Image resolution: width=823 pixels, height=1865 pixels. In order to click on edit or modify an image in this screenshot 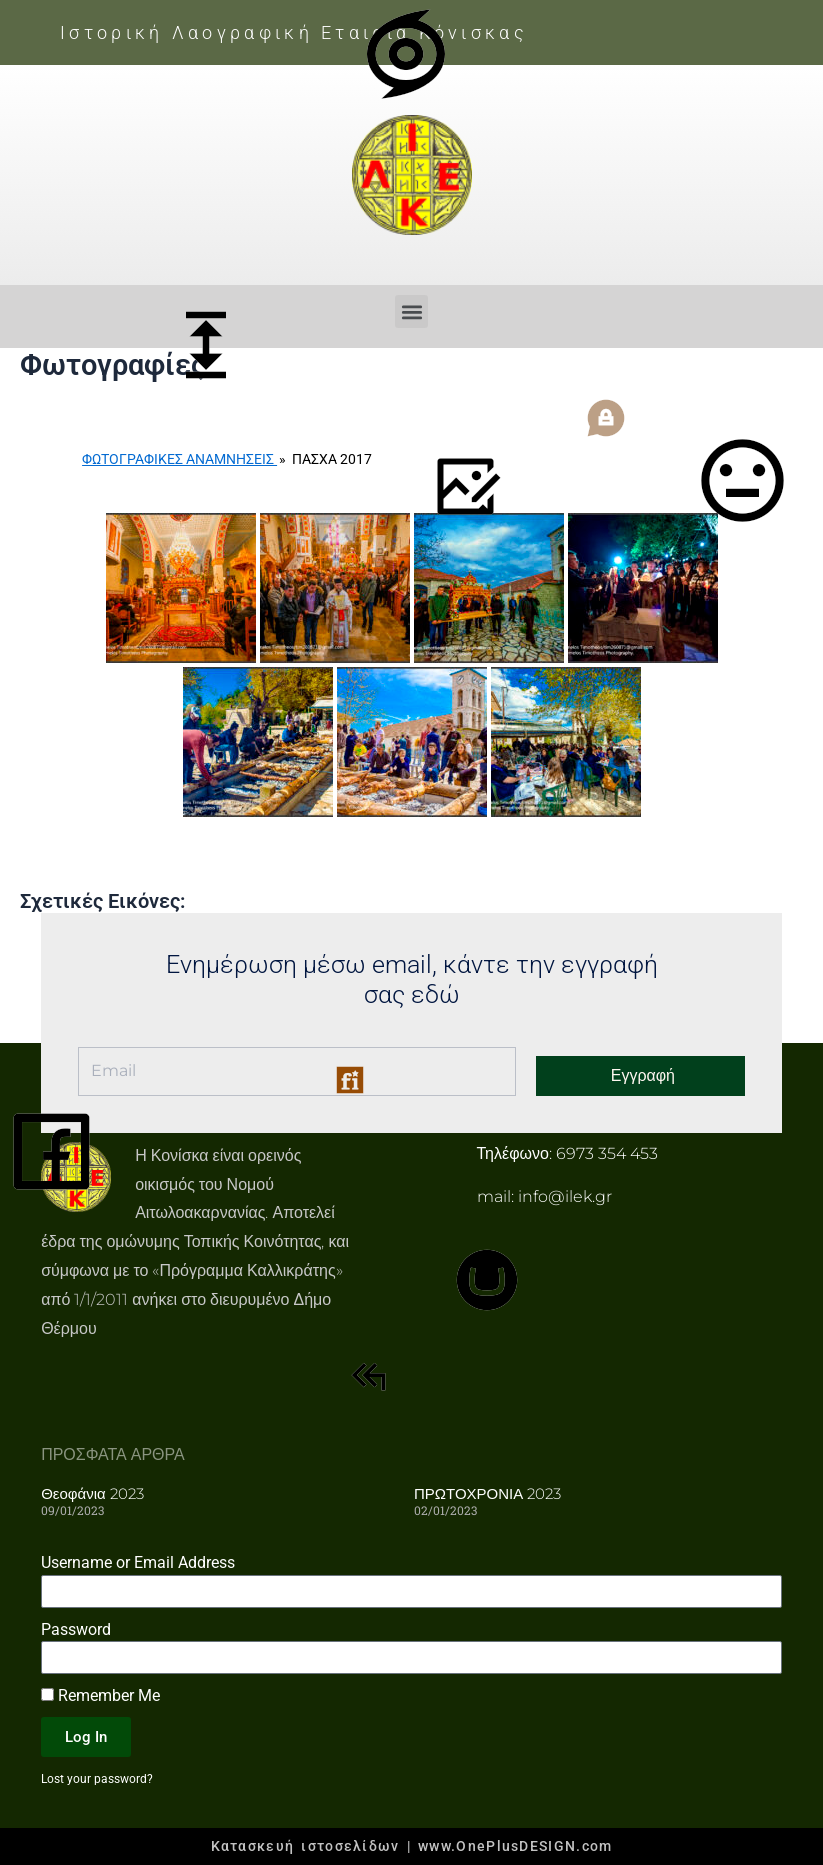, I will do `click(465, 486)`.